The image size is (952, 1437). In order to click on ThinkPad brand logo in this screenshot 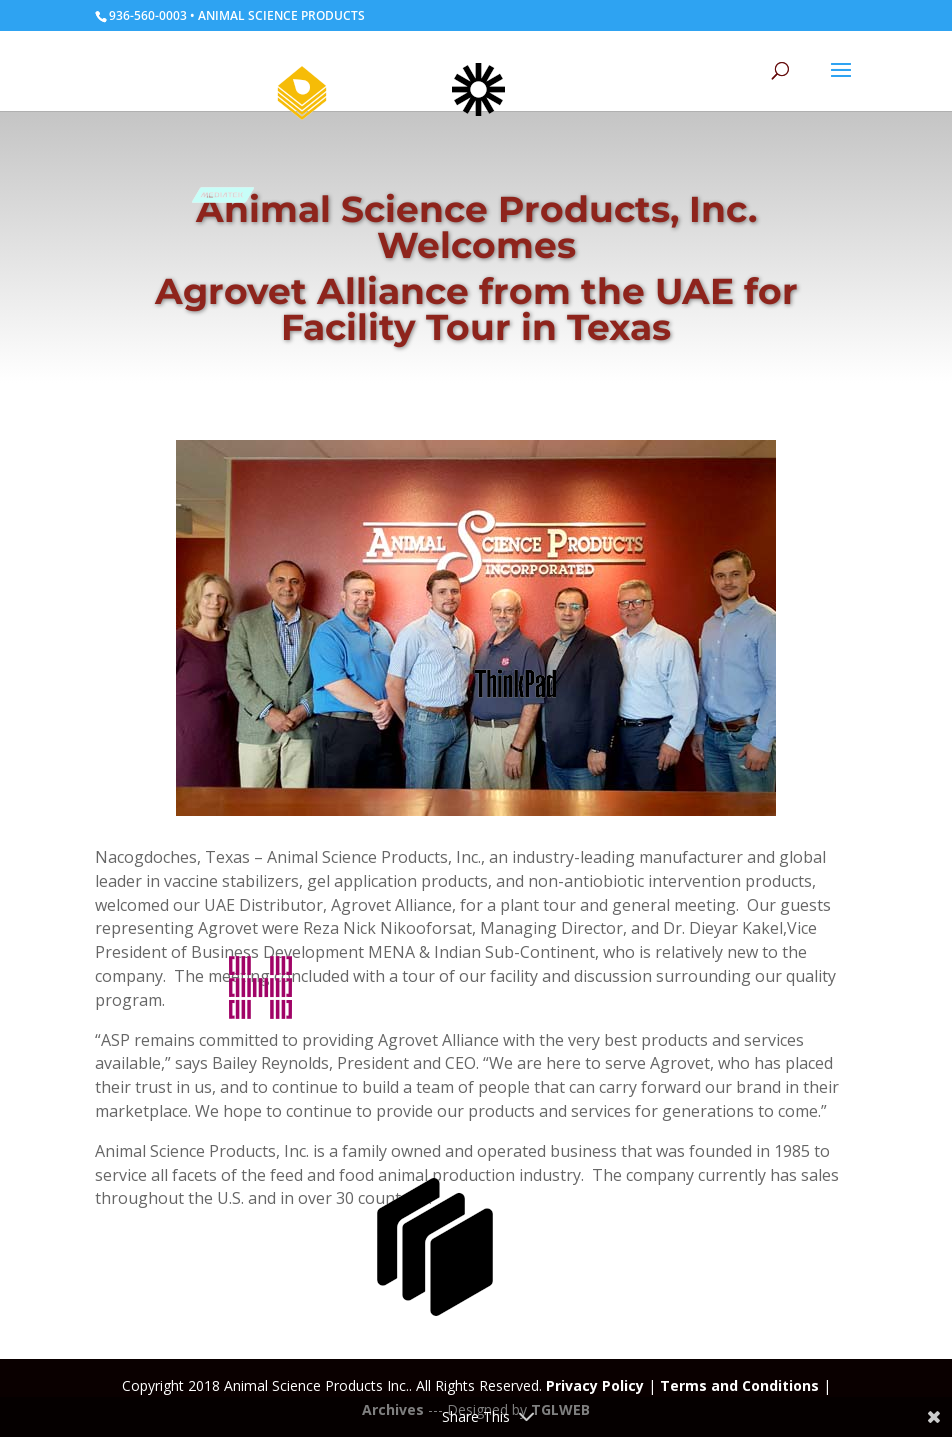, I will do `click(515, 683)`.